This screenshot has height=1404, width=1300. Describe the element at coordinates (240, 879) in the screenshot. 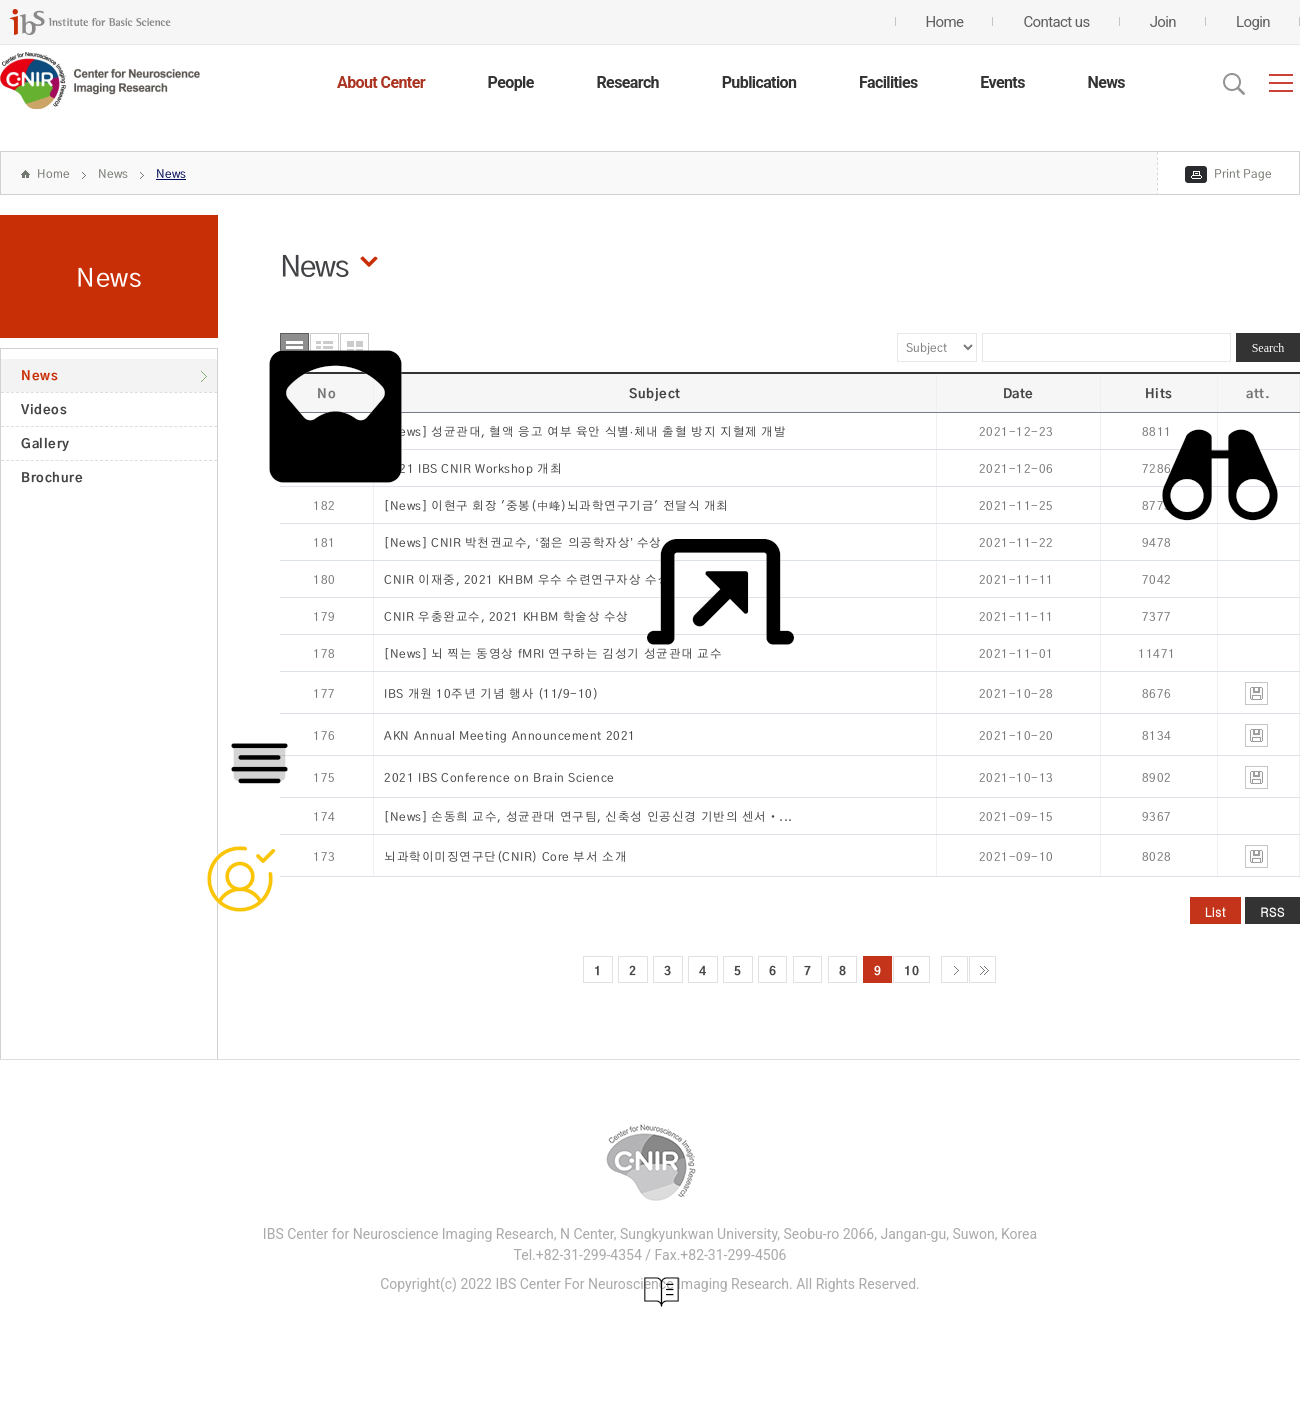

I see `verified user profile` at that location.